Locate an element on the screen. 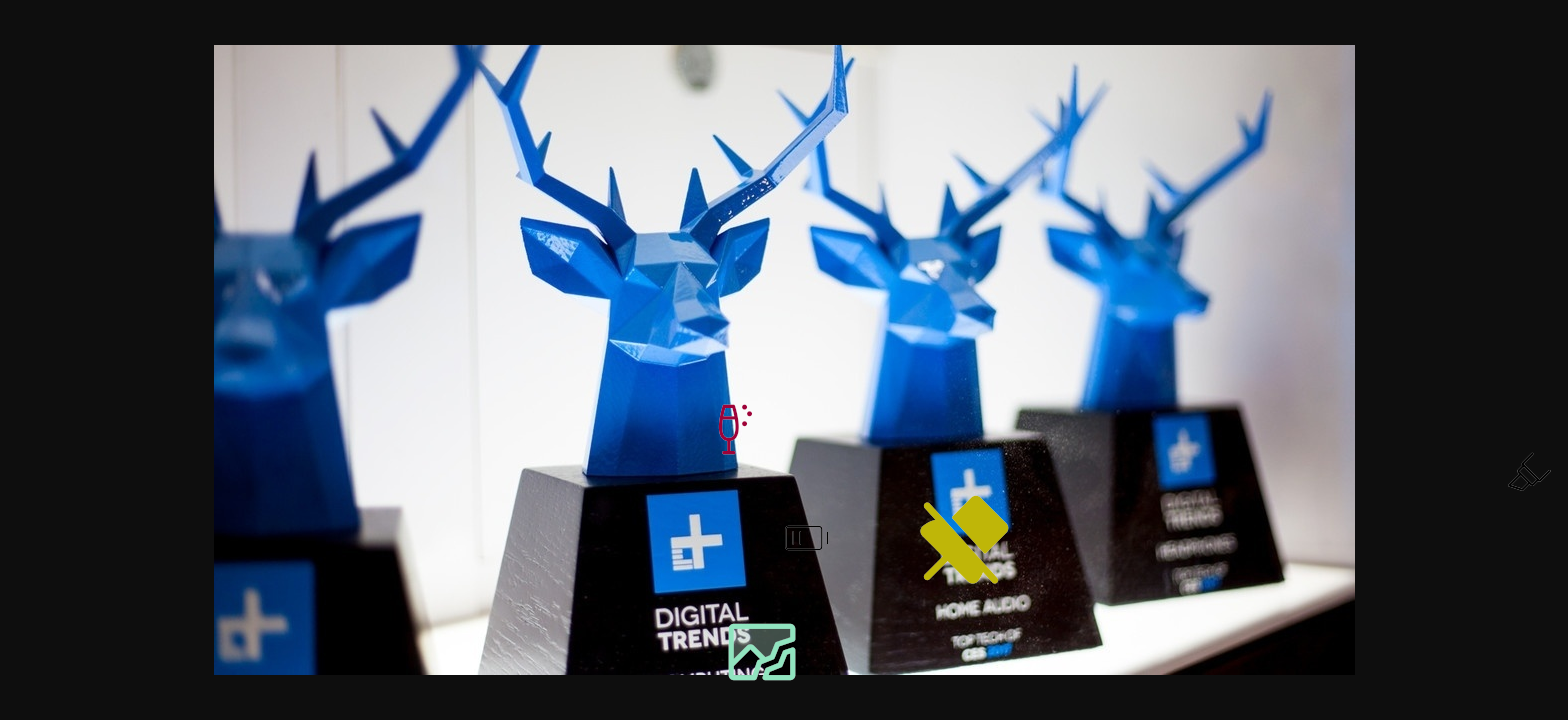 The width and height of the screenshot is (1568, 720). celebrate an achievement or milestone is located at coordinates (730, 429).